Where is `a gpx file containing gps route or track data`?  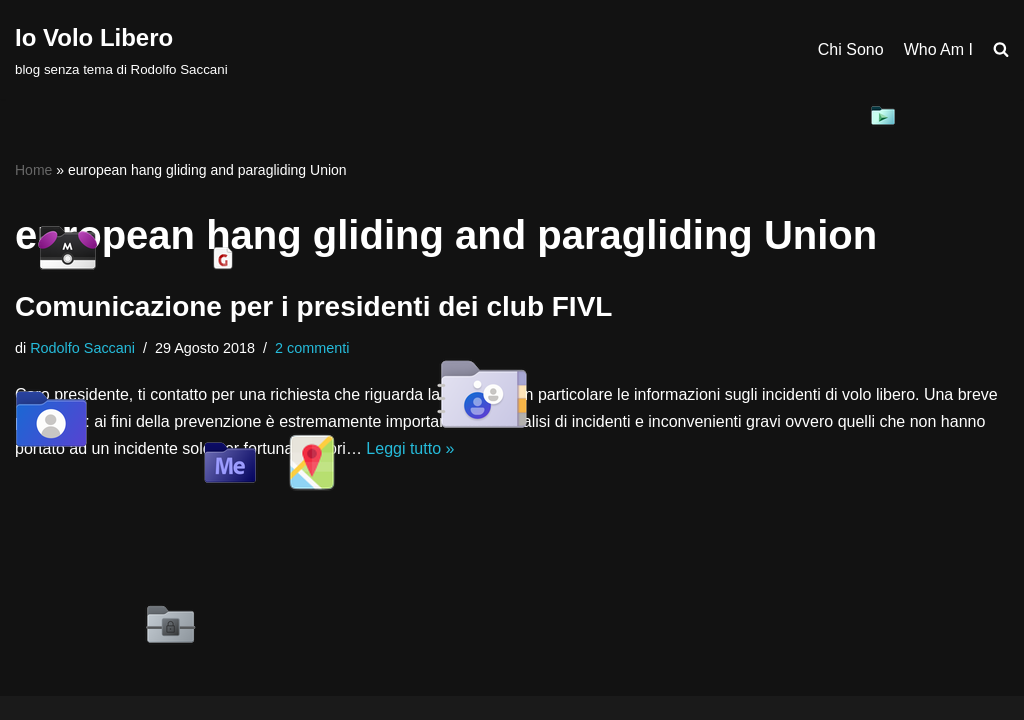
a gpx file containing gps route or track data is located at coordinates (312, 462).